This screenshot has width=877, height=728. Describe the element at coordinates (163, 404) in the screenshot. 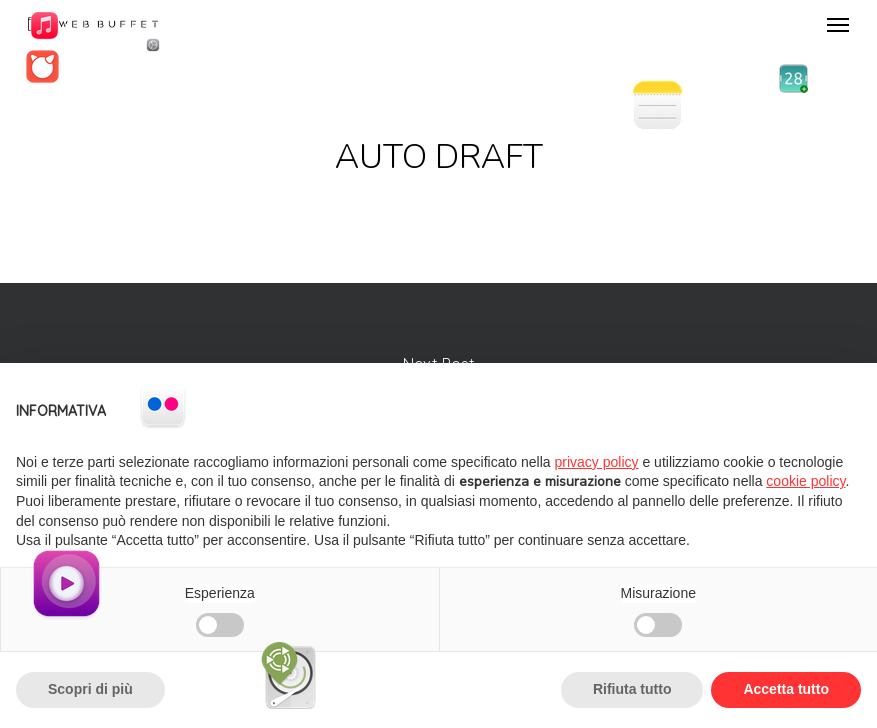

I see `connect your Flickr account` at that location.